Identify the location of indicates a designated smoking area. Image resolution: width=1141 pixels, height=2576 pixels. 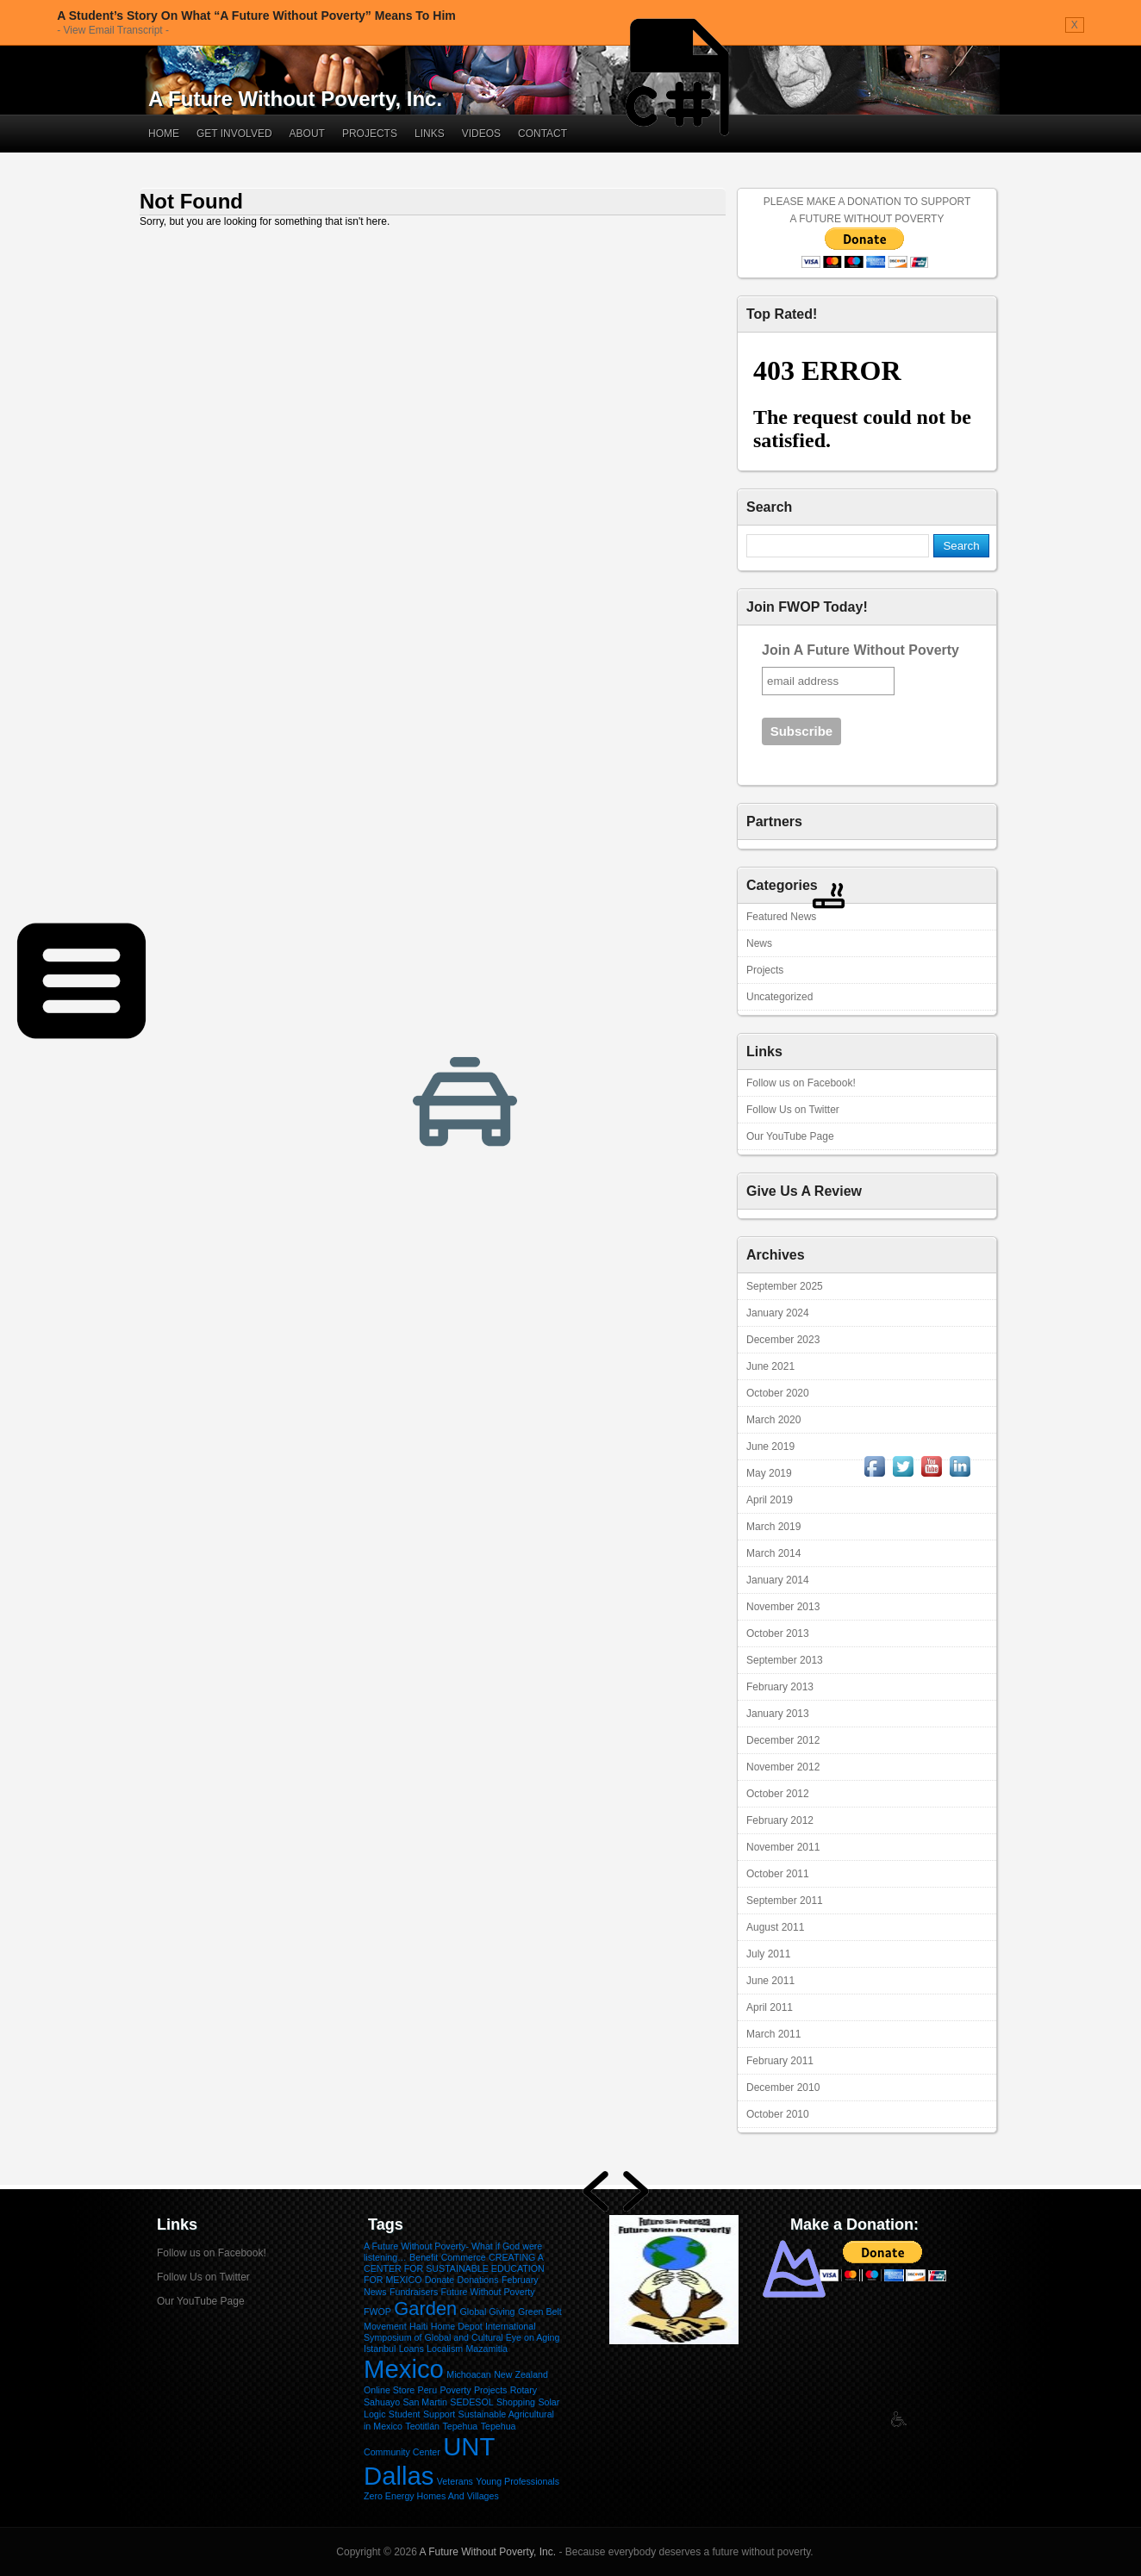
(828, 899).